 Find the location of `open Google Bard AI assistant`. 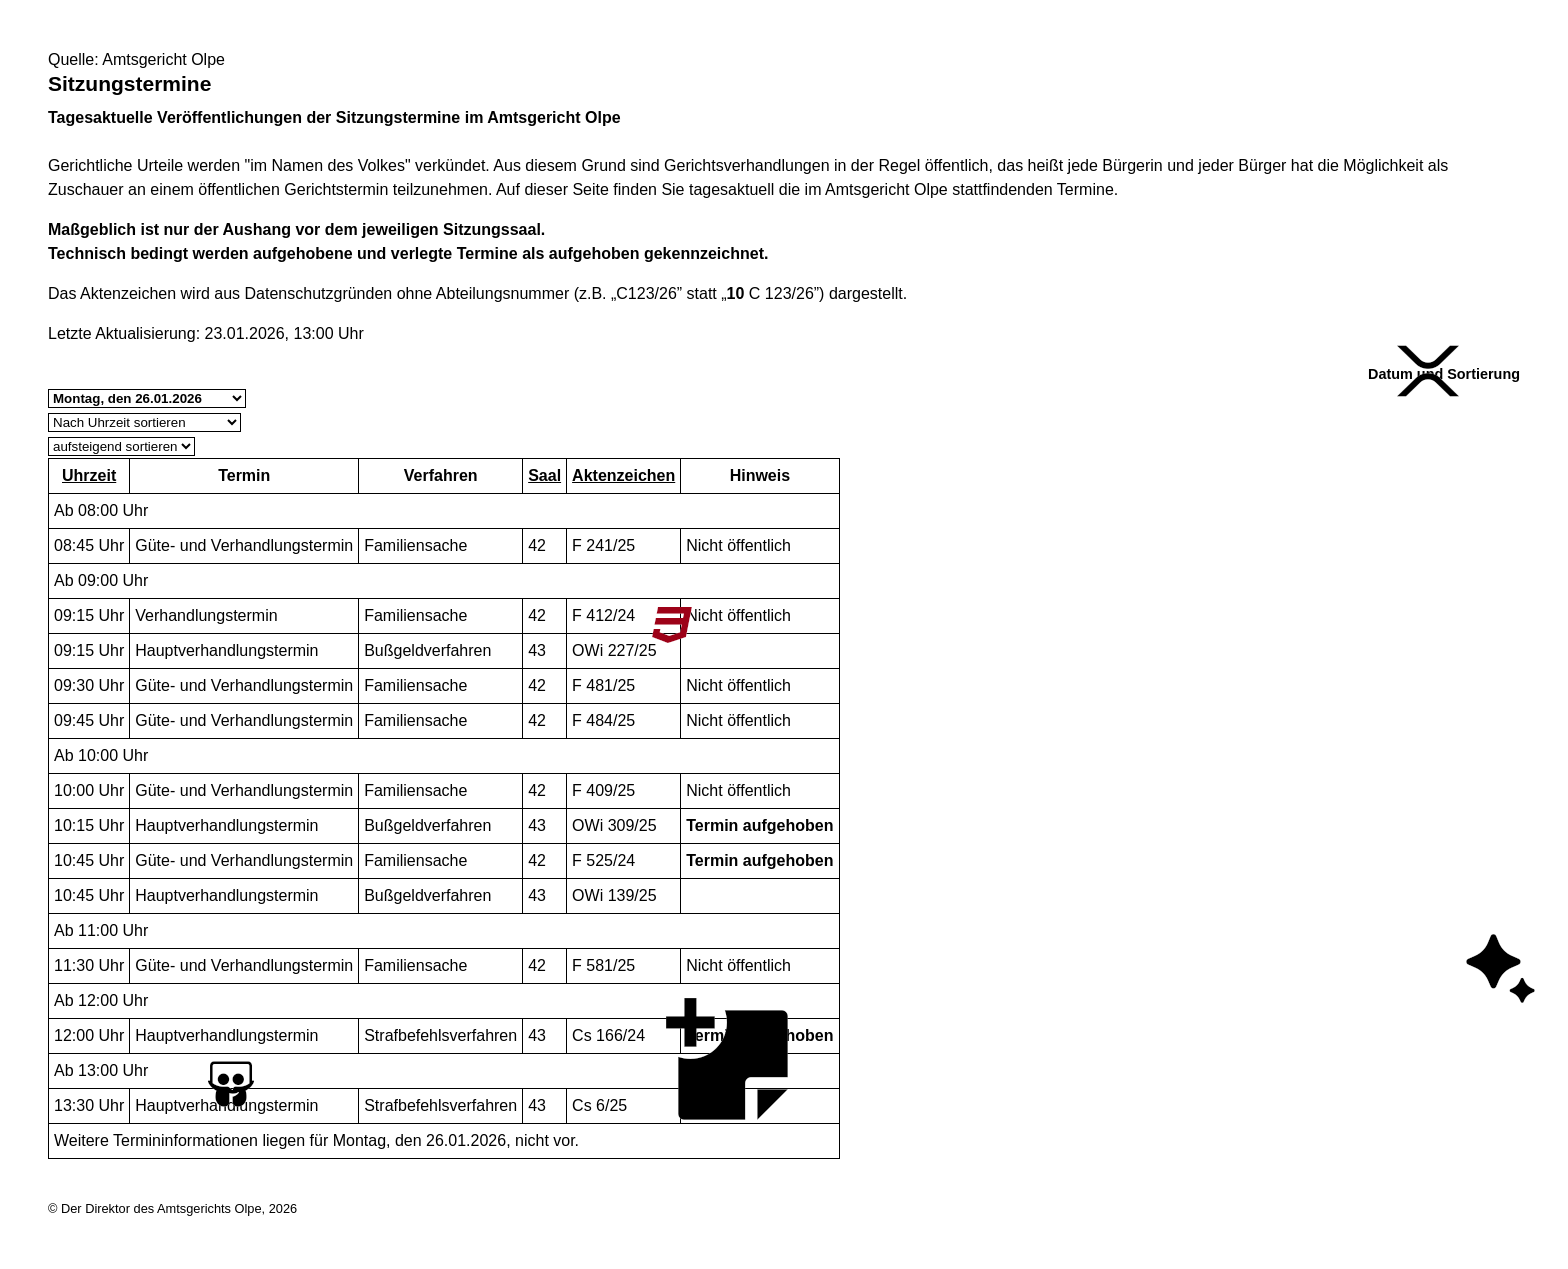

open Google Bard AI assistant is located at coordinates (1500, 968).